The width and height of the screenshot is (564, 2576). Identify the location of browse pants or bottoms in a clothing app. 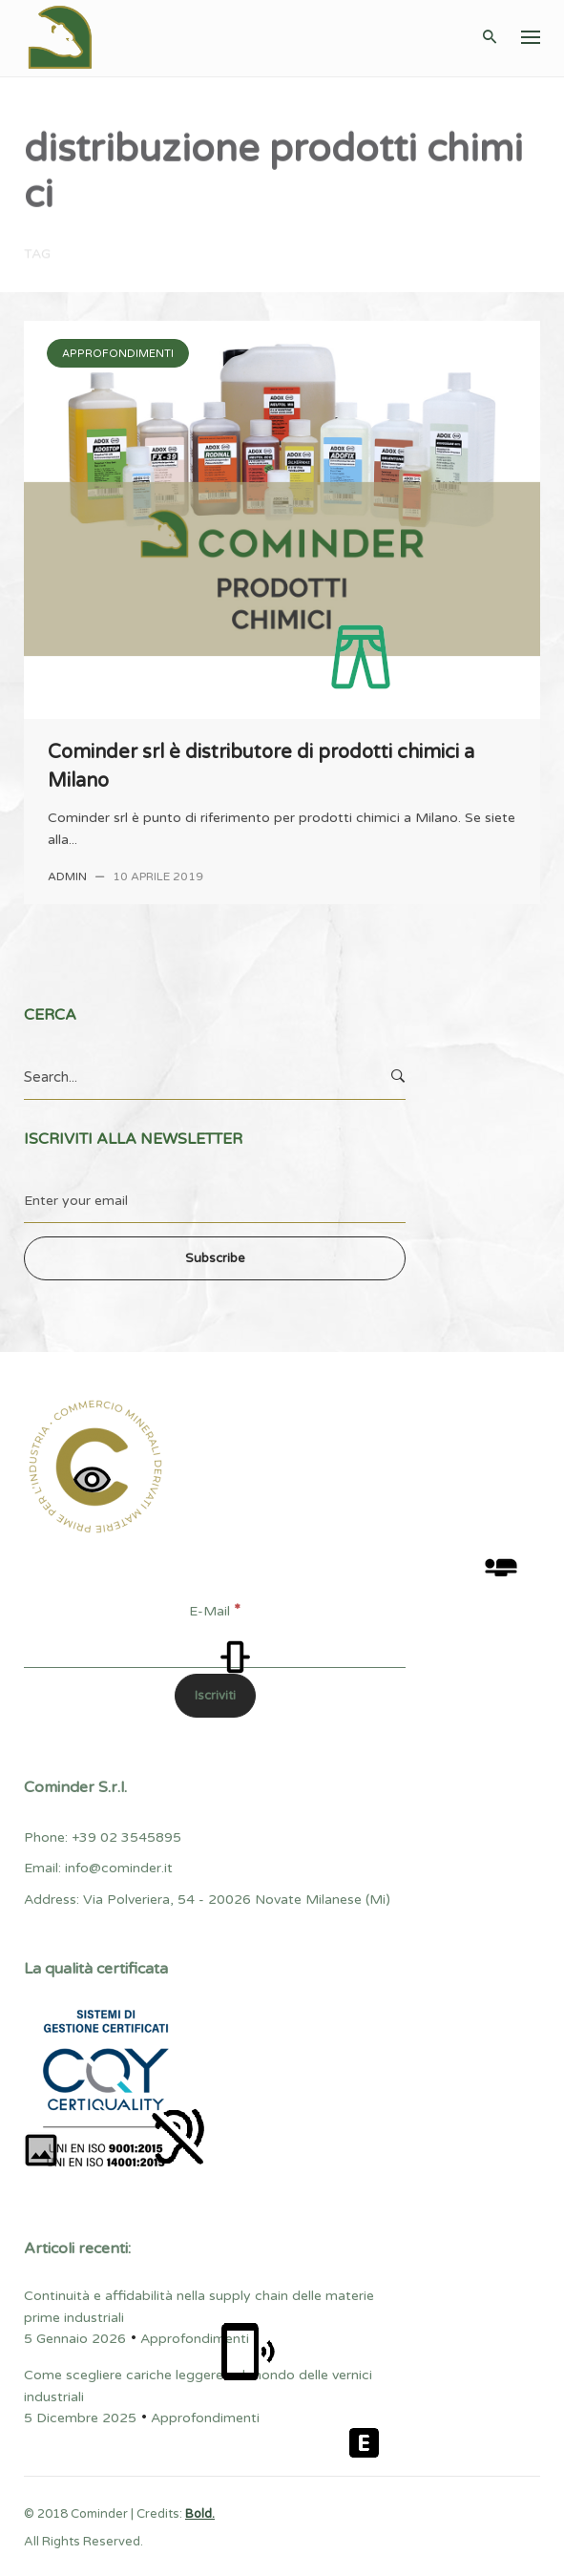
(361, 657).